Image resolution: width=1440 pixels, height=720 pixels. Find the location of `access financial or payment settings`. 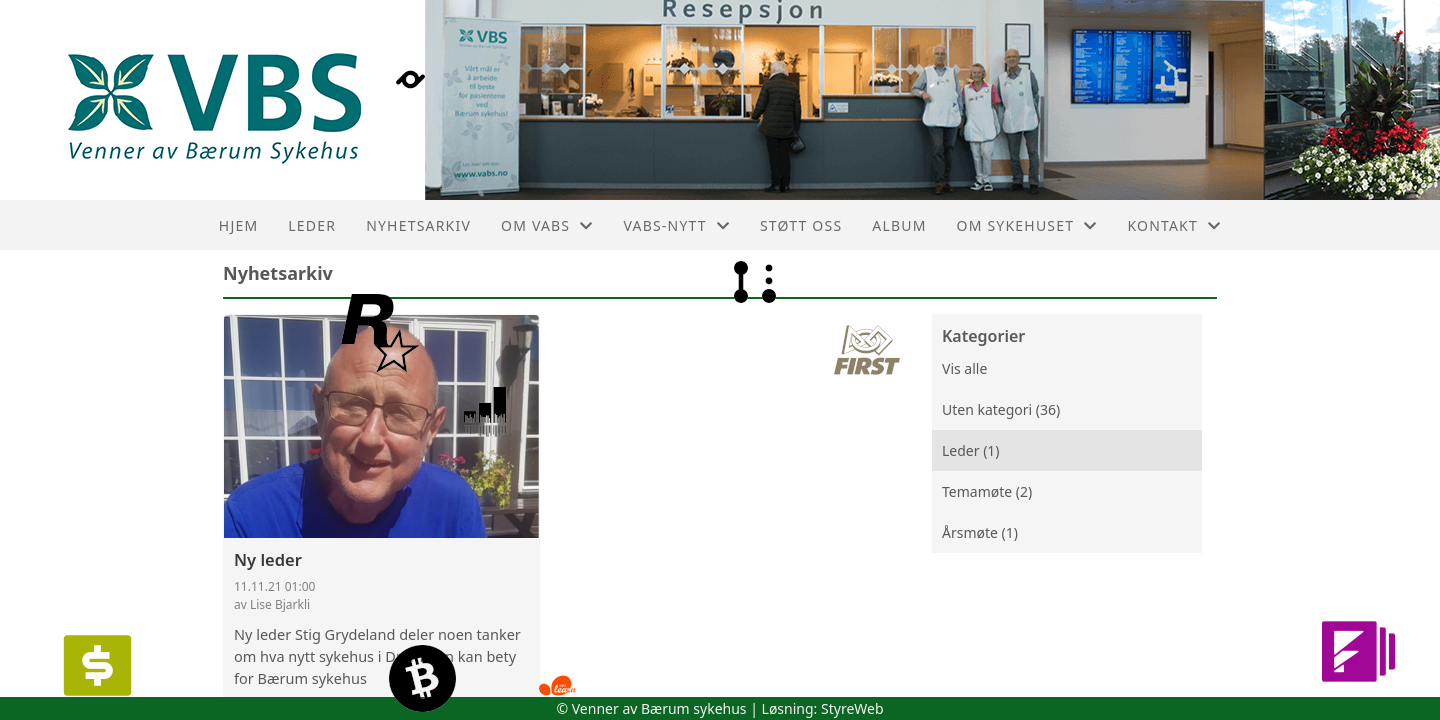

access financial or payment settings is located at coordinates (97, 665).